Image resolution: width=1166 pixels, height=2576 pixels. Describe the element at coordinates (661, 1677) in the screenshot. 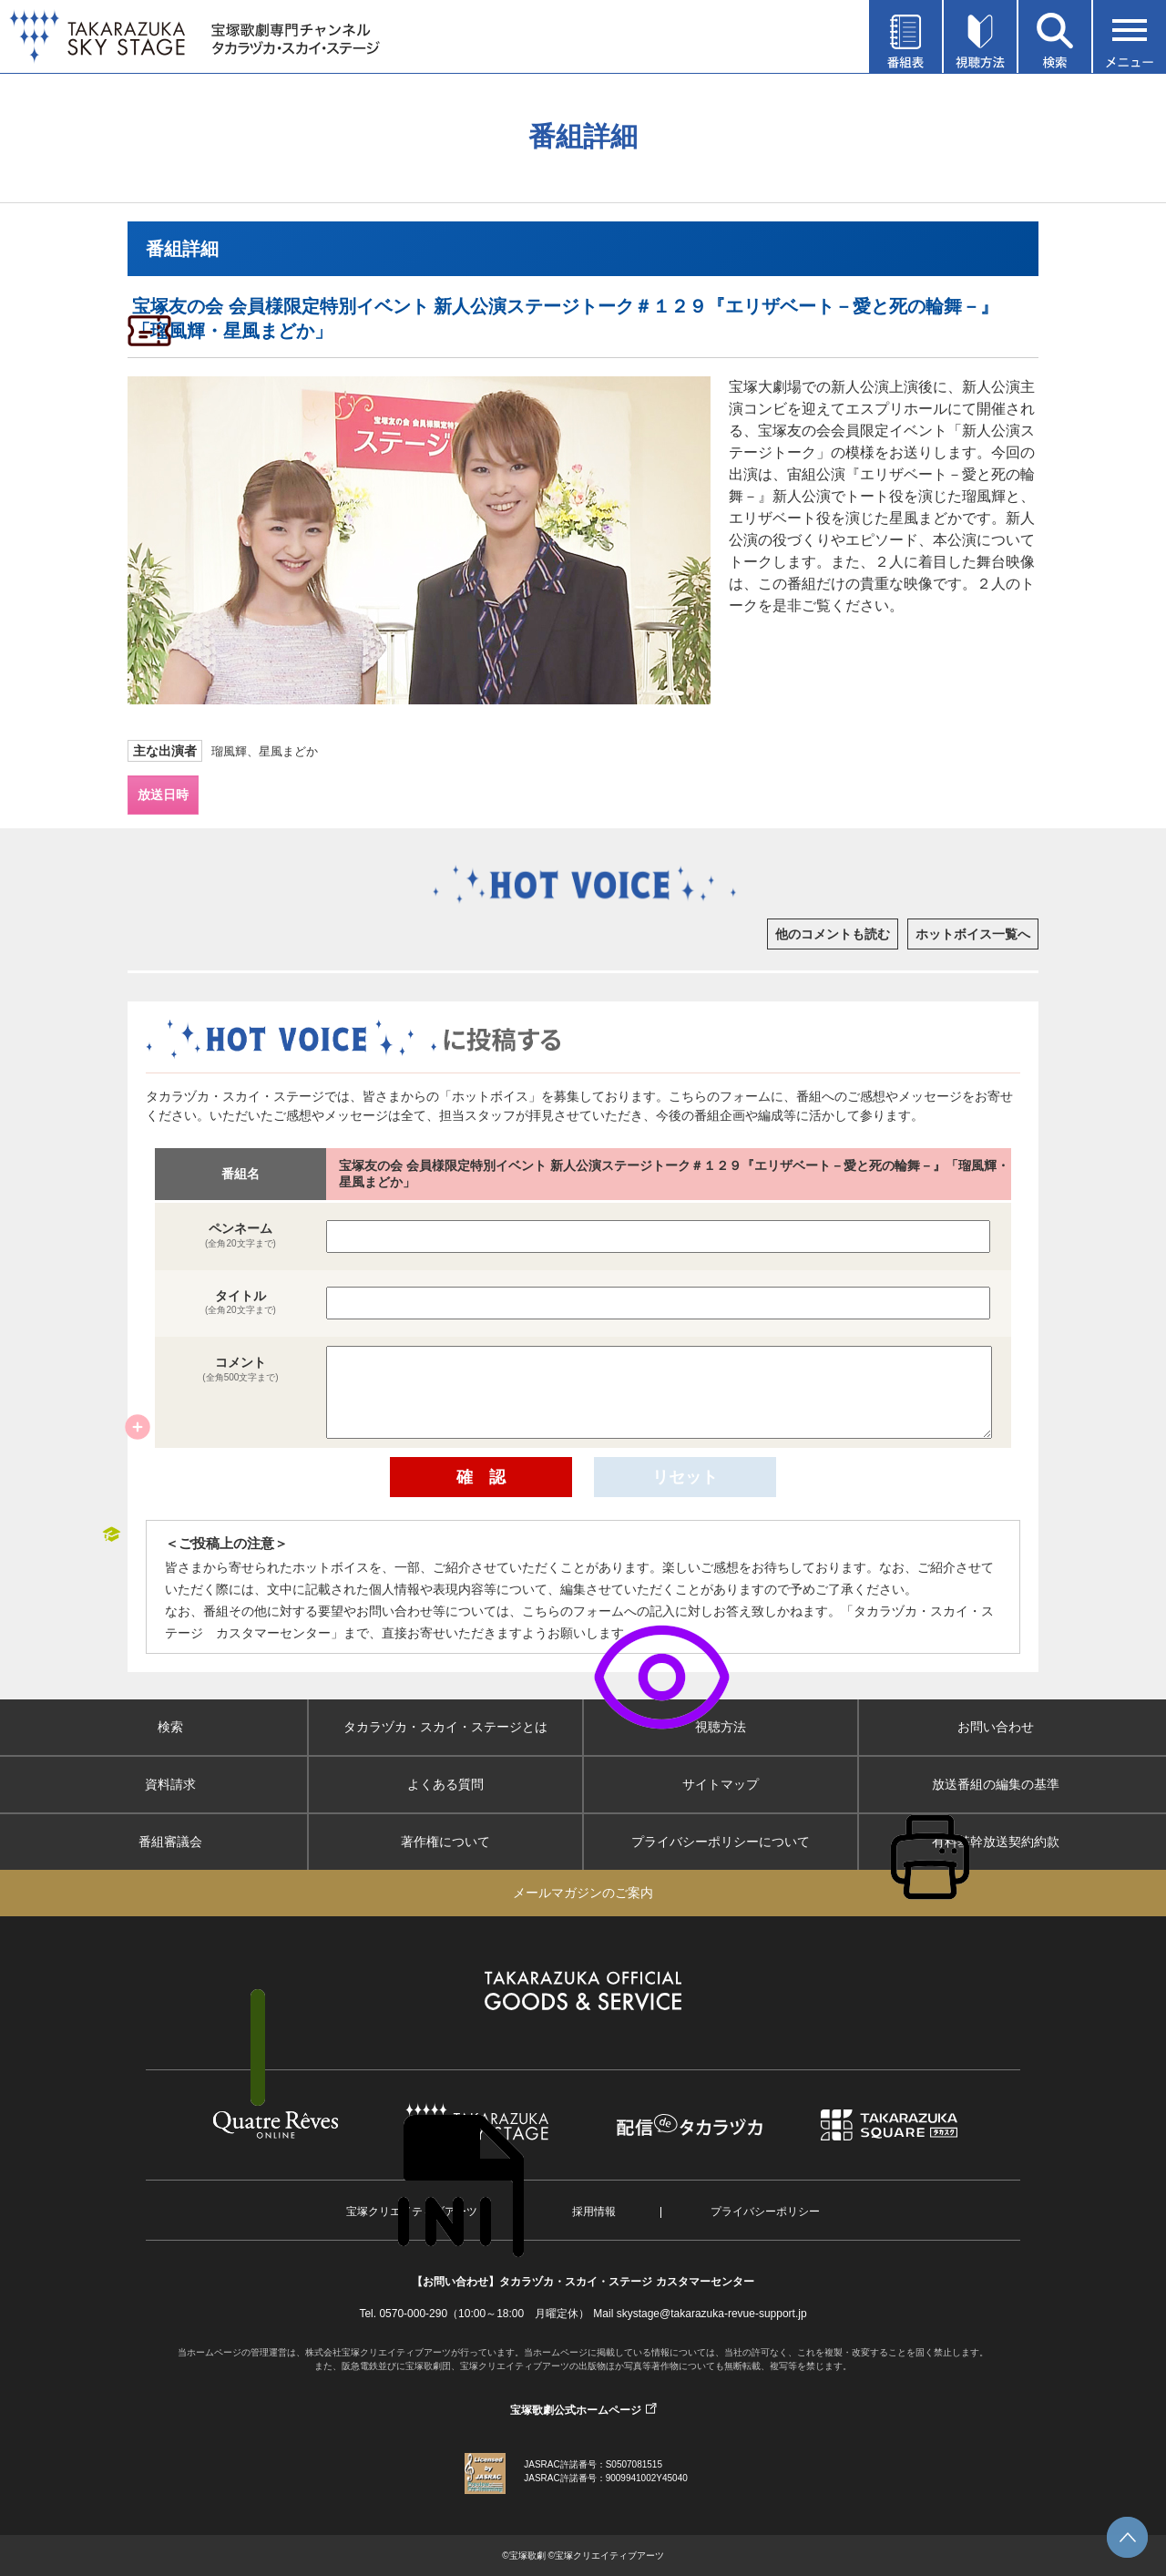

I see `view or preview content` at that location.